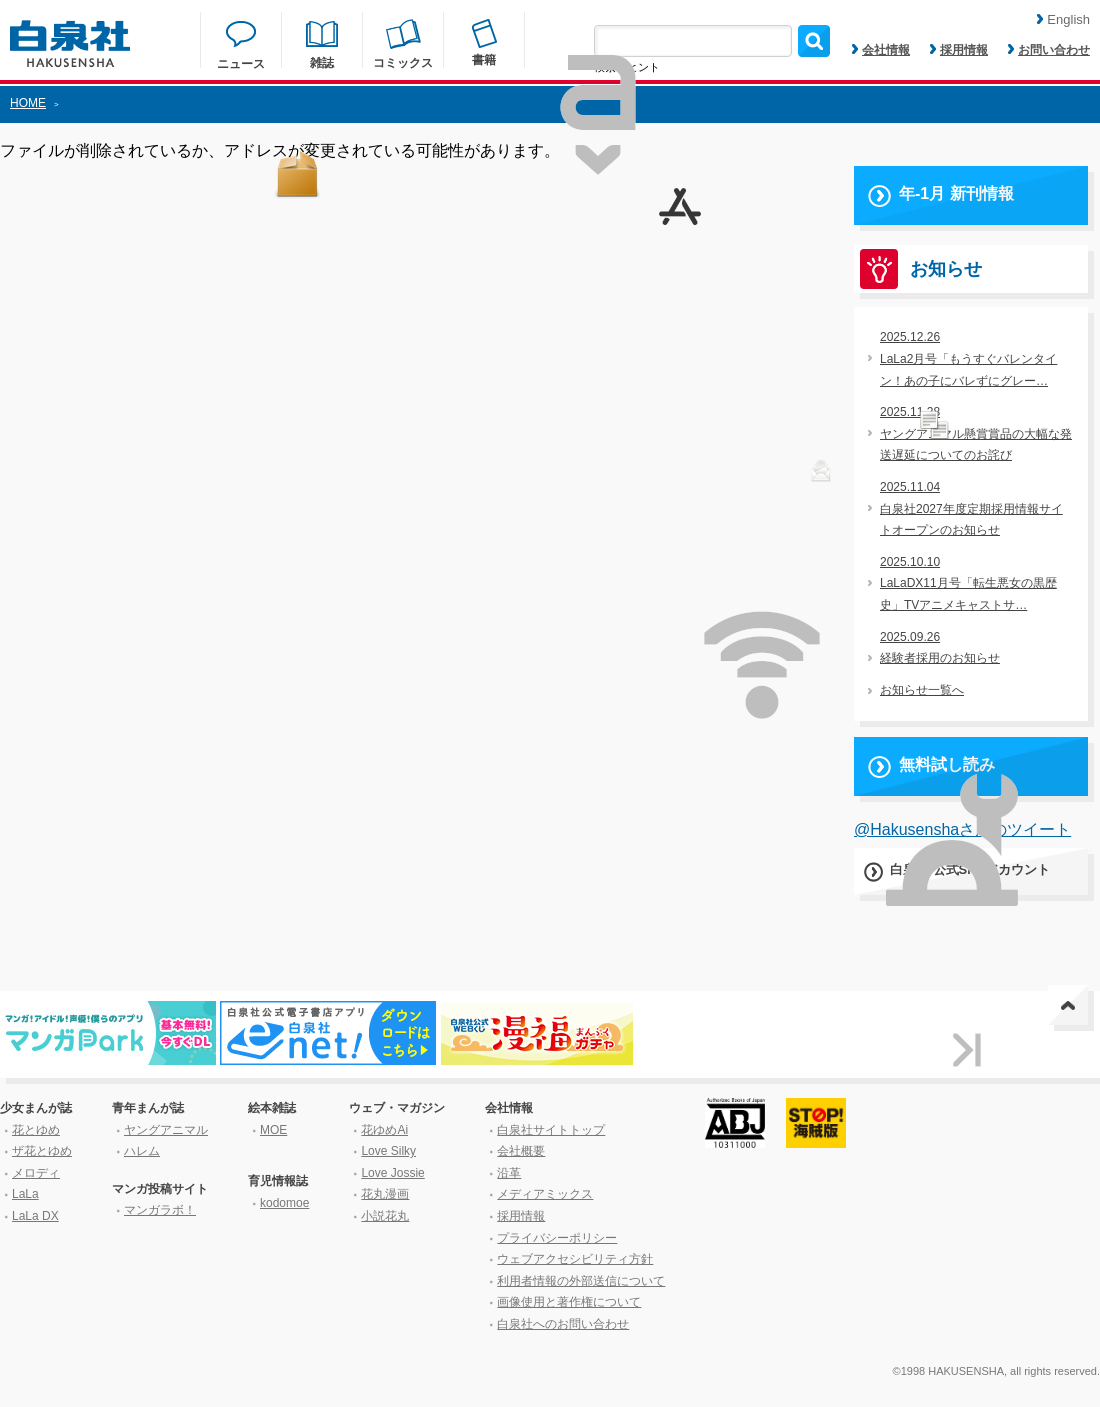 The height and width of the screenshot is (1407, 1100). Describe the element at coordinates (297, 175) in the screenshot. I see `generic package or archive file type` at that location.